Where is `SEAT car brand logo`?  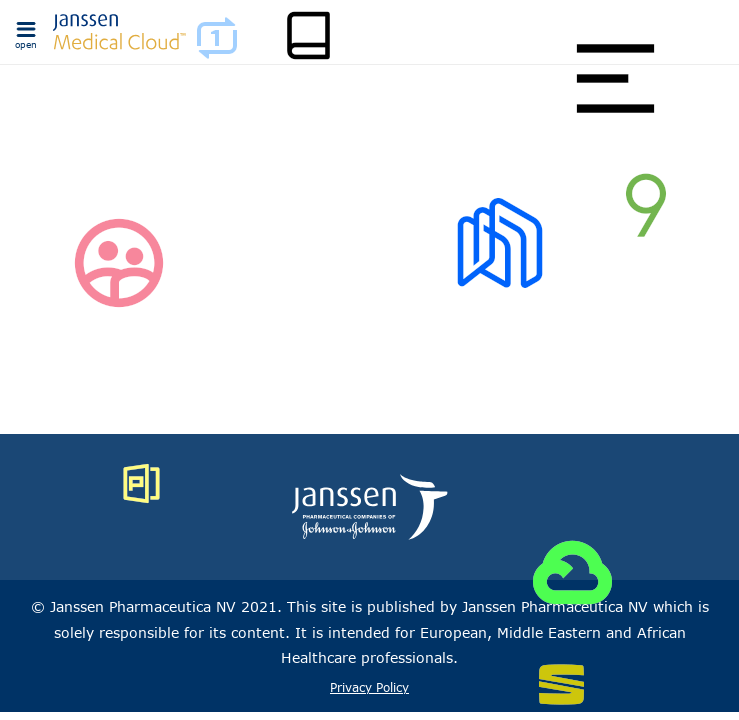 SEAT car brand logo is located at coordinates (561, 684).